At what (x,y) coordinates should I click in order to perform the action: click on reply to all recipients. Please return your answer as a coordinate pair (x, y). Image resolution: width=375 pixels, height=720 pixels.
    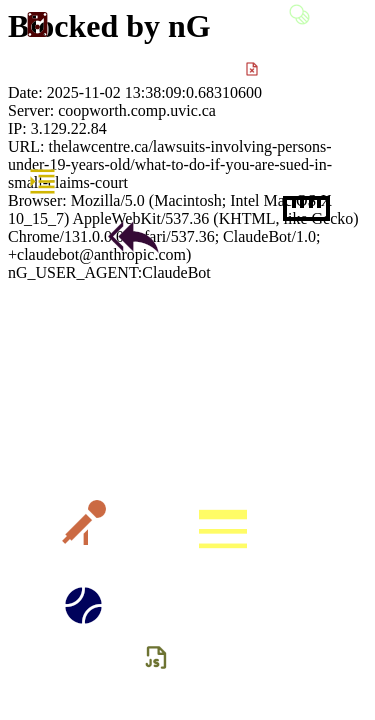
    Looking at the image, I should click on (133, 236).